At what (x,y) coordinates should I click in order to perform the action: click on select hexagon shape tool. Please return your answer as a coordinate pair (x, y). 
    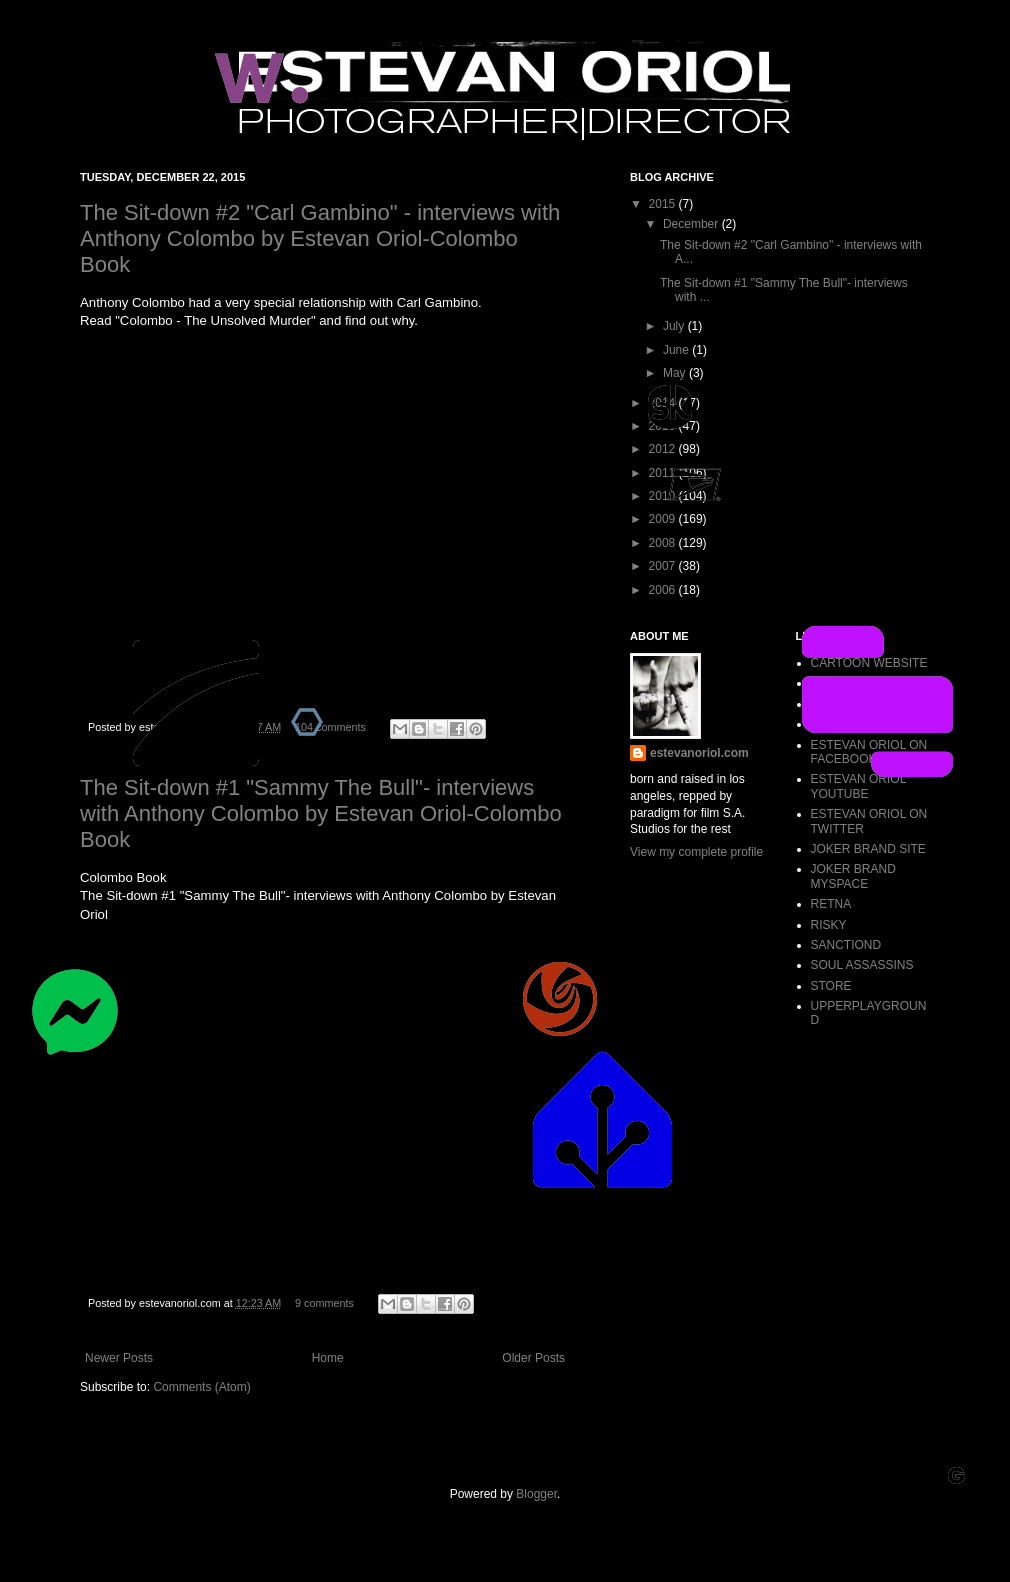
    Looking at the image, I should click on (307, 722).